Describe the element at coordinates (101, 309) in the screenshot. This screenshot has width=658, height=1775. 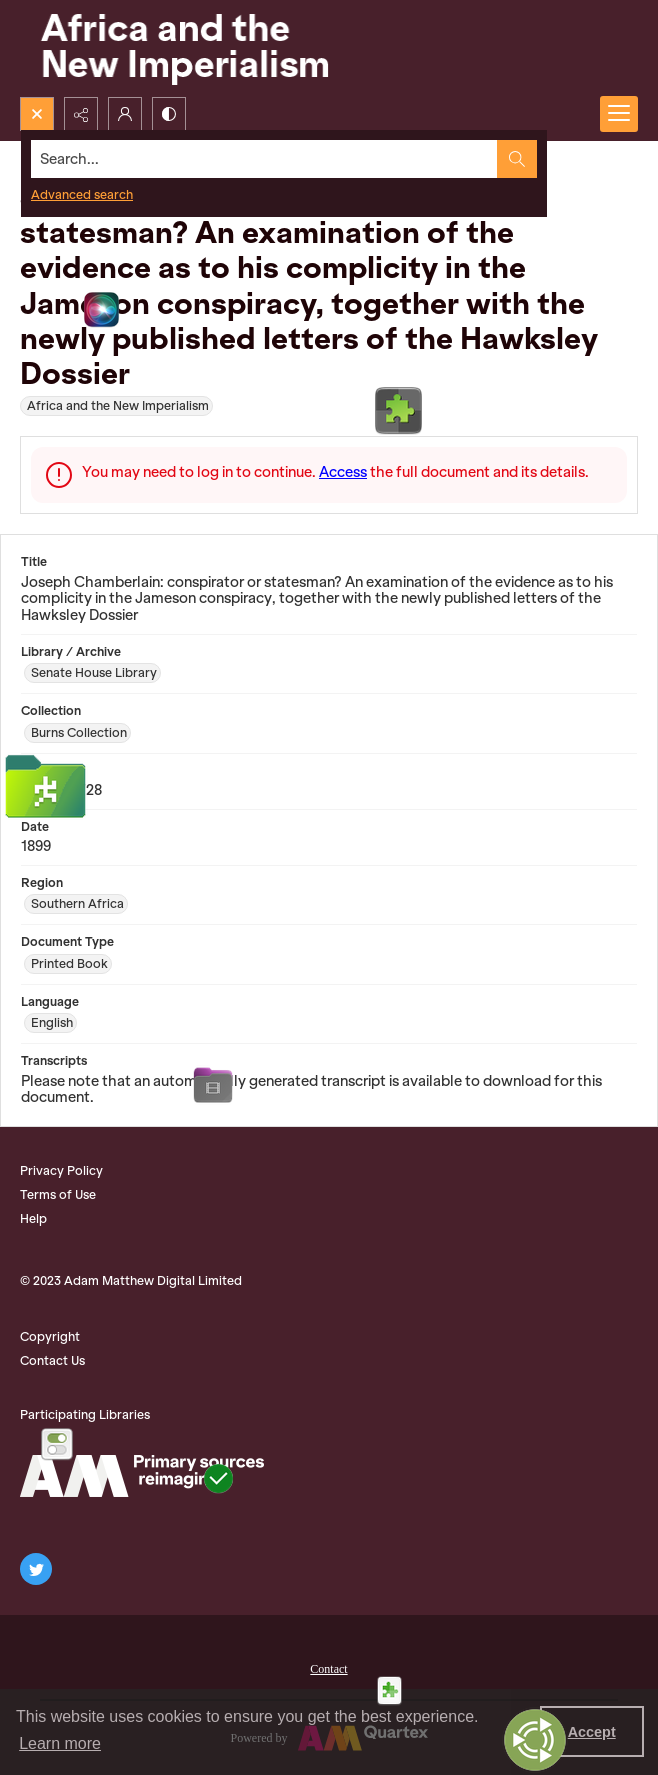
I see `activate Siri voice assistant` at that location.